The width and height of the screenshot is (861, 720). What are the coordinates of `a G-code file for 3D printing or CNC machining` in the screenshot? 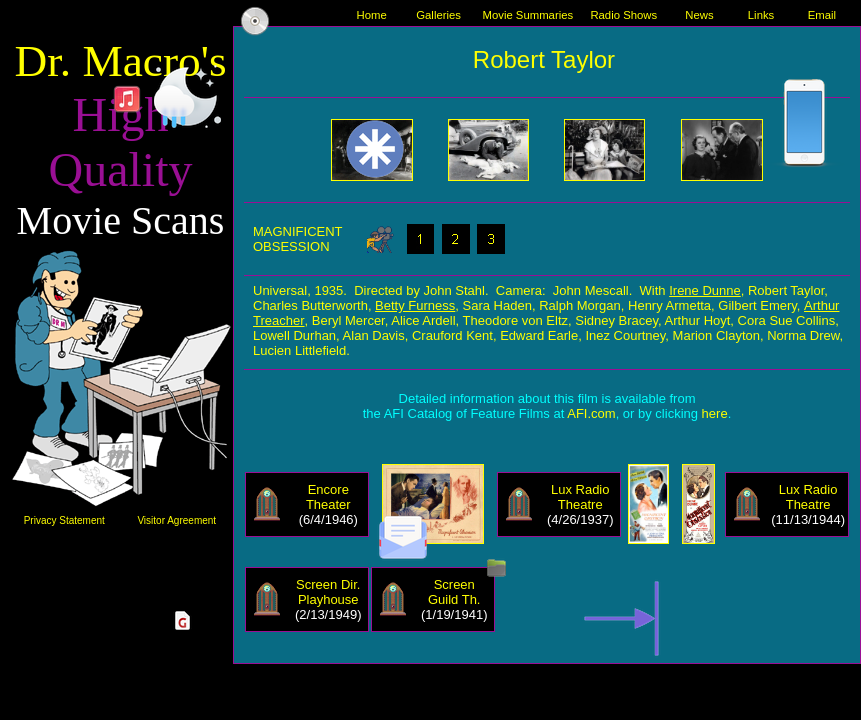 It's located at (182, 620).